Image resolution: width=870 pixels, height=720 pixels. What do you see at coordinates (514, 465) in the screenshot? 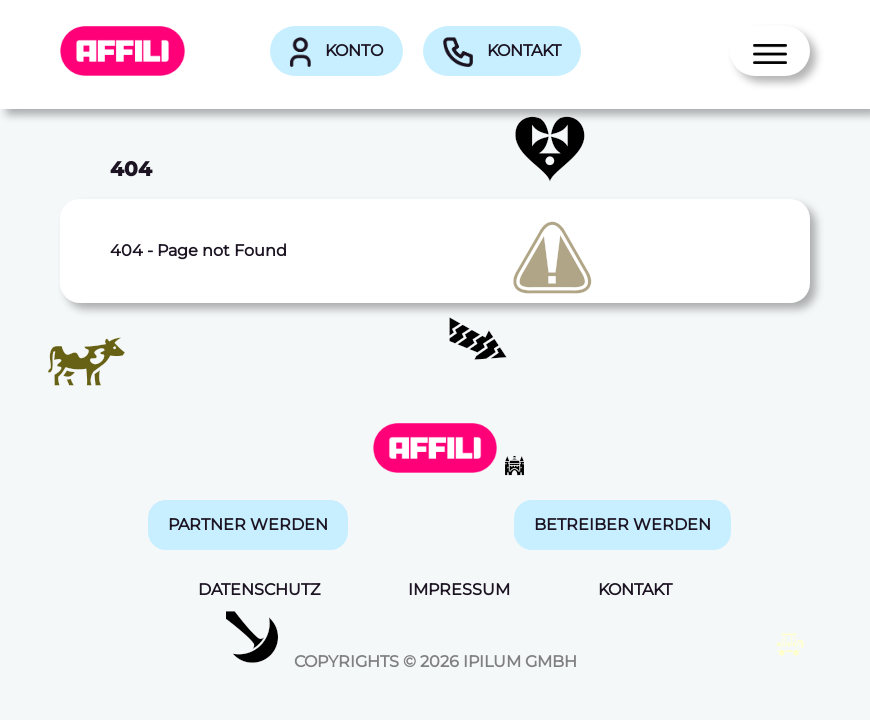
I see `enter the castle or fortress level` at bounding box center [514, 465].